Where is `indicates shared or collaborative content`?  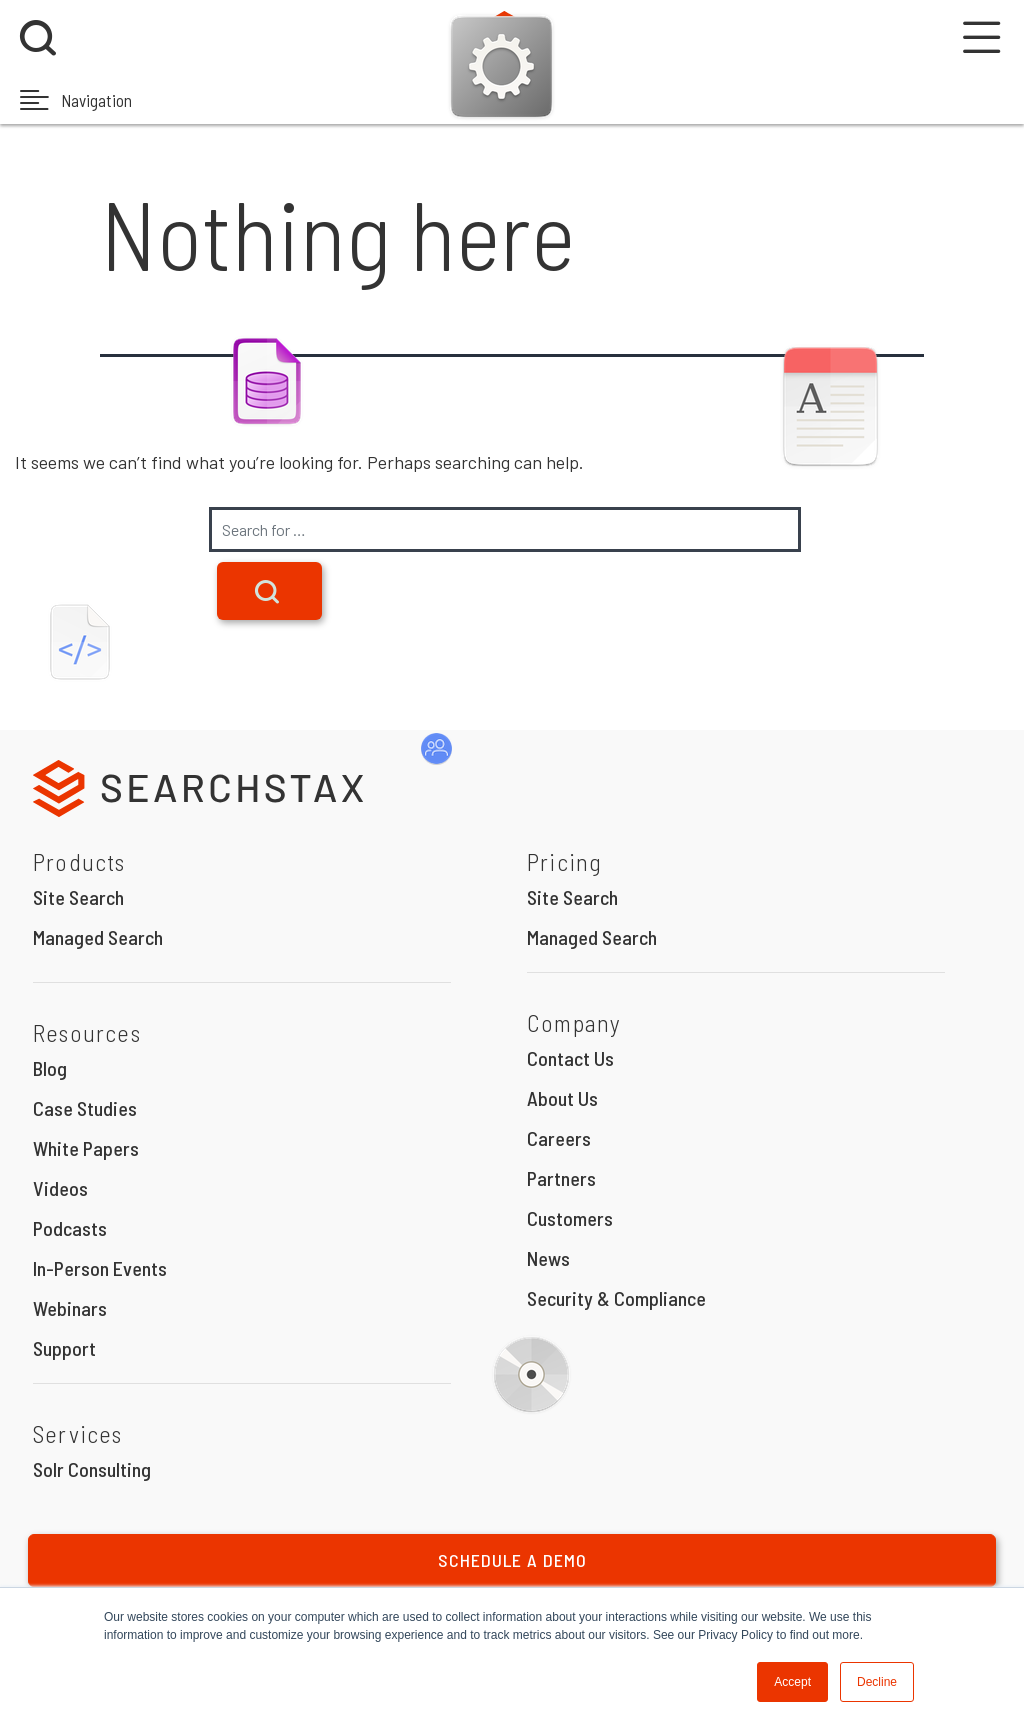
indicates shared or collaborative content is located at coordinates (436, 748).